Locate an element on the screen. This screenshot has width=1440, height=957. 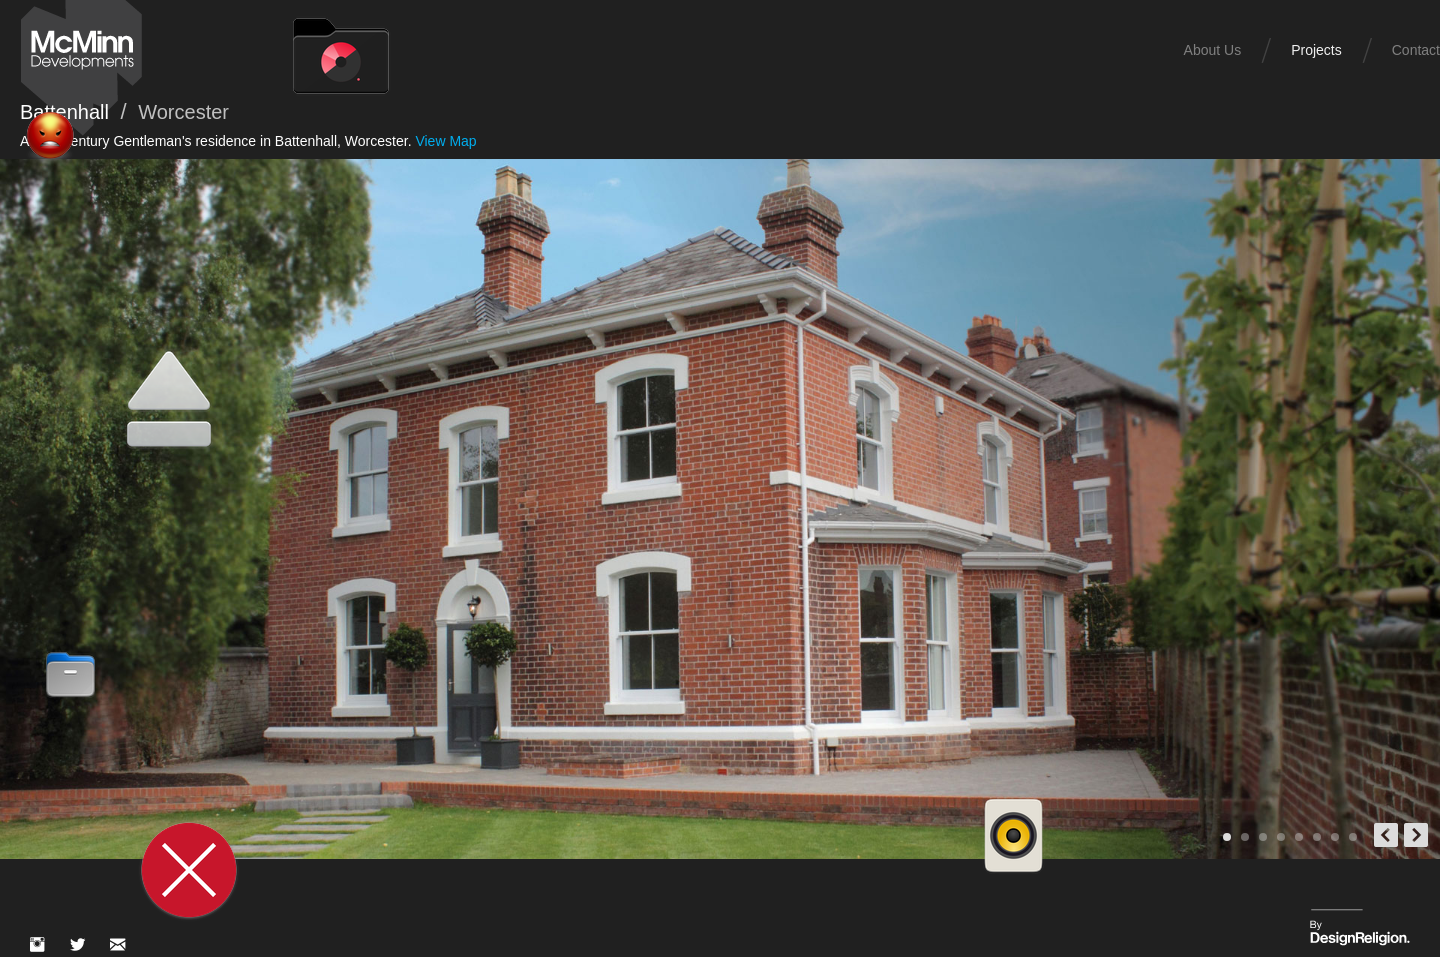
folder containing wondershare dvd creator project files is located at coordinates (340, 58).